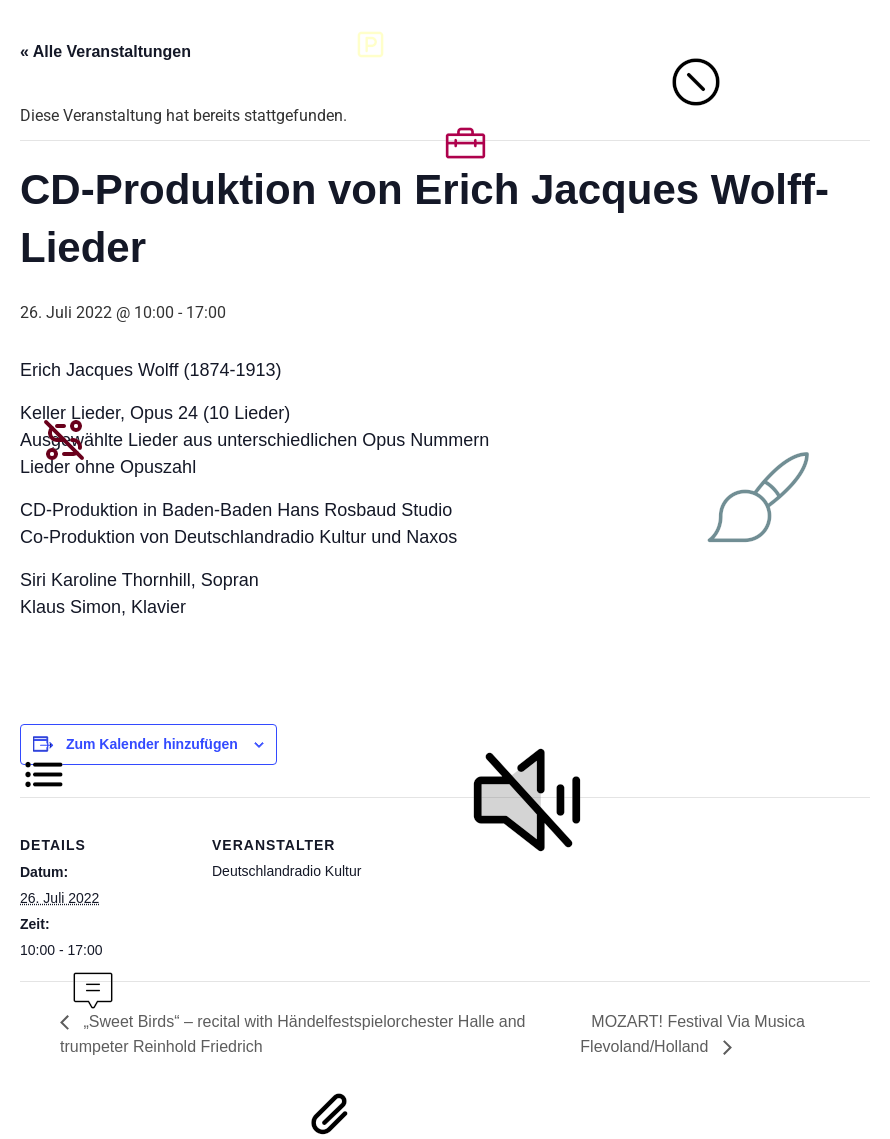 The height and width of the screenshot is (1139, 890). I want to click on attach a file to your message, so click(330, 1113).